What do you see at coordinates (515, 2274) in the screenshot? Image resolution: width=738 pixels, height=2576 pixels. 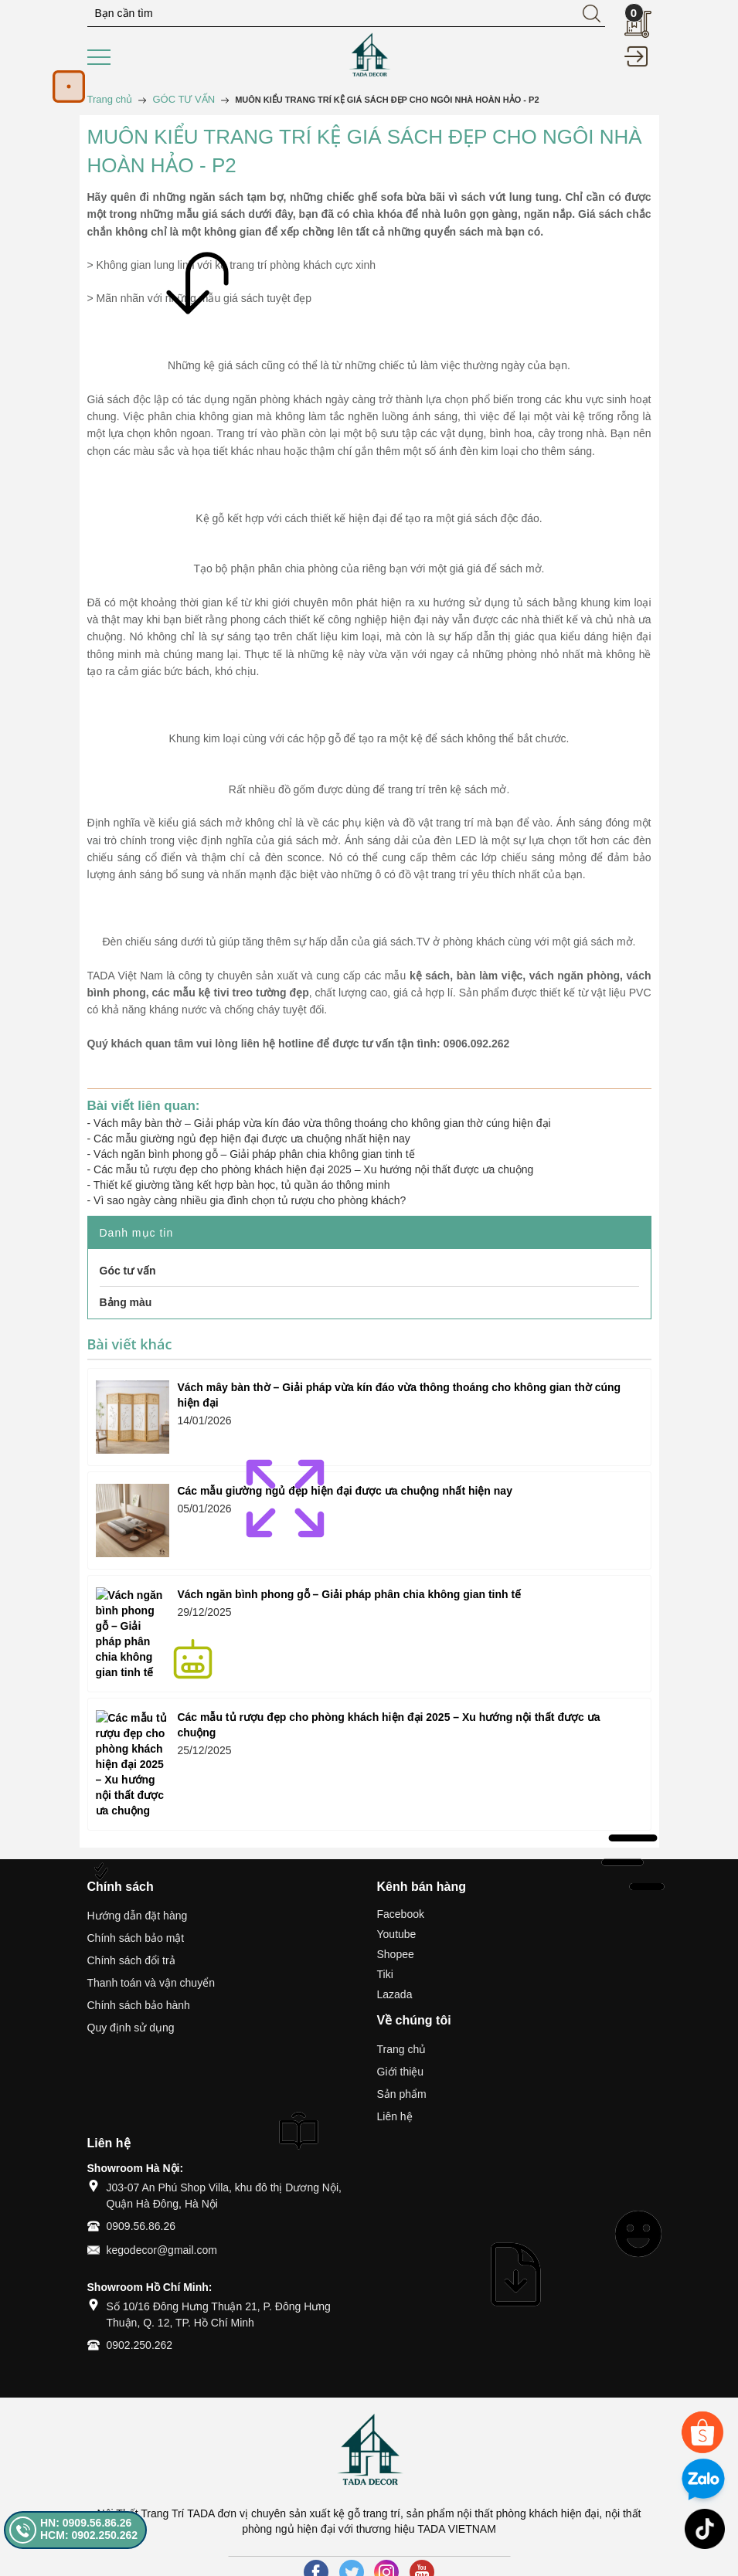 I see `download a document or file` at bounding box center [515, 2274].